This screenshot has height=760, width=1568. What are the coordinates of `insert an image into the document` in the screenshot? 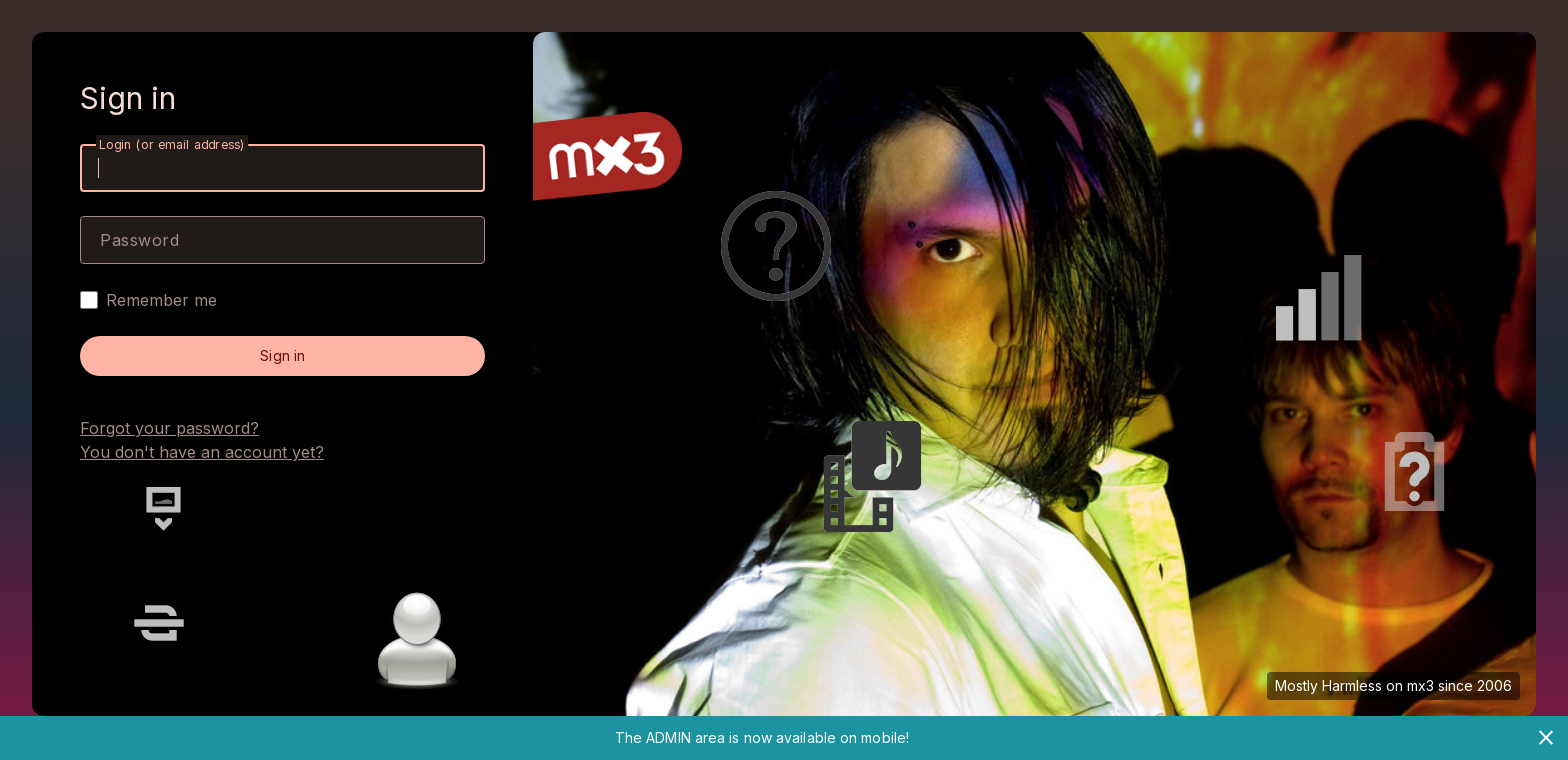 It's located at (163, 509).